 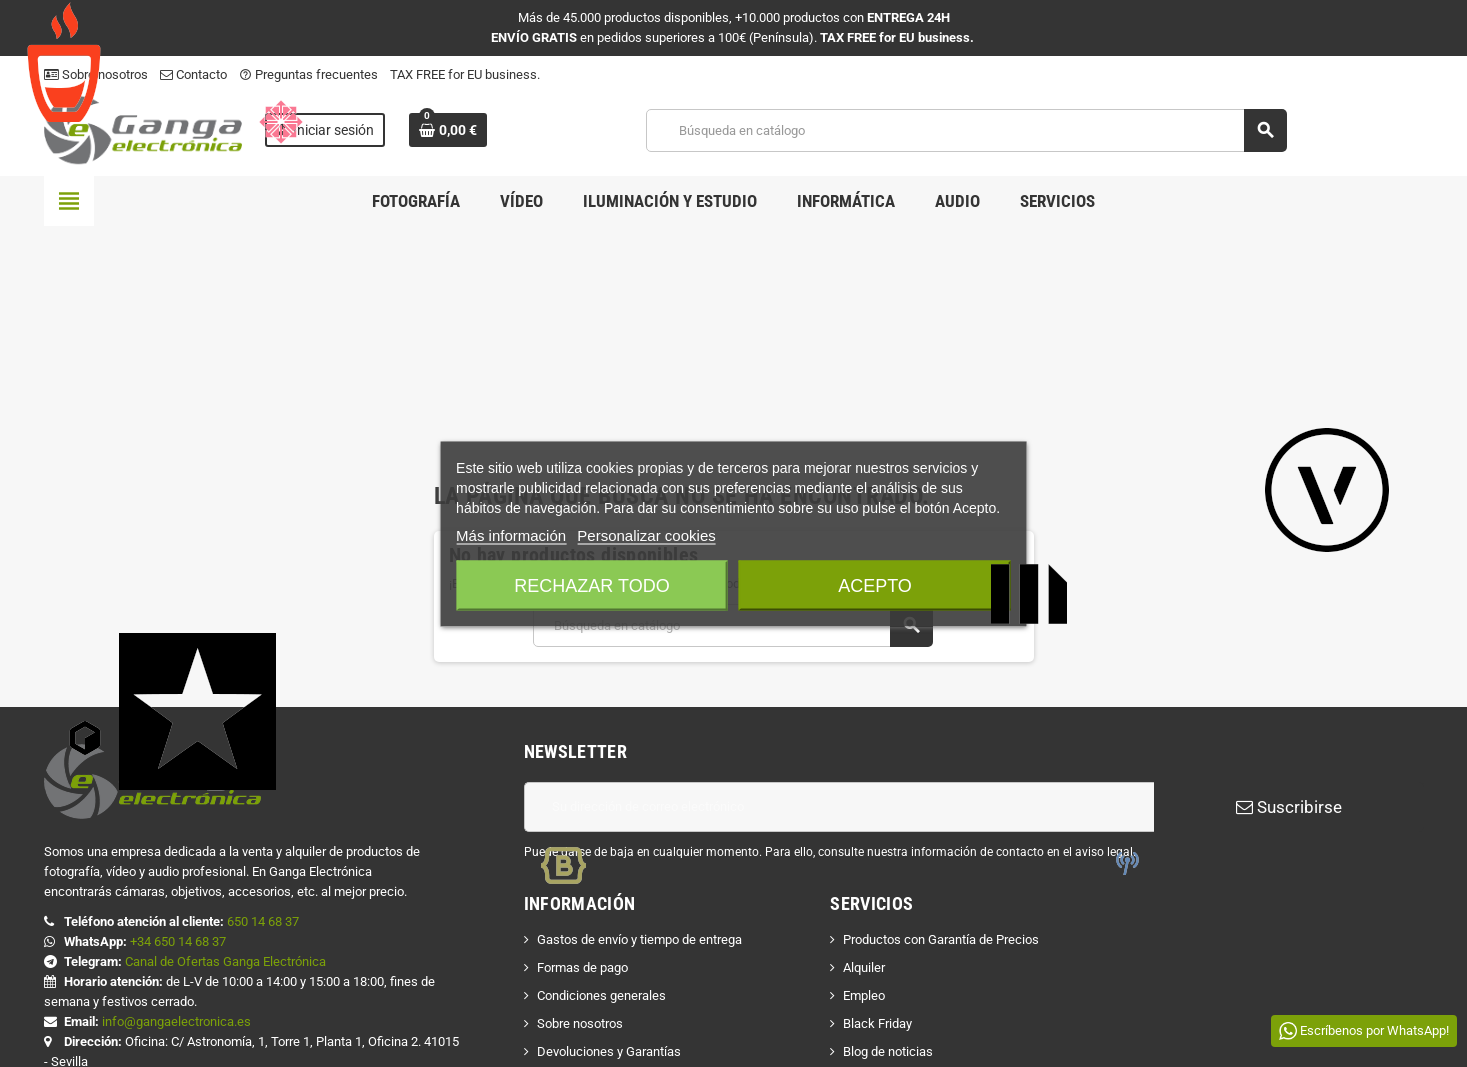 I want to click on podcast index logo, so click(x=1127, y=863).